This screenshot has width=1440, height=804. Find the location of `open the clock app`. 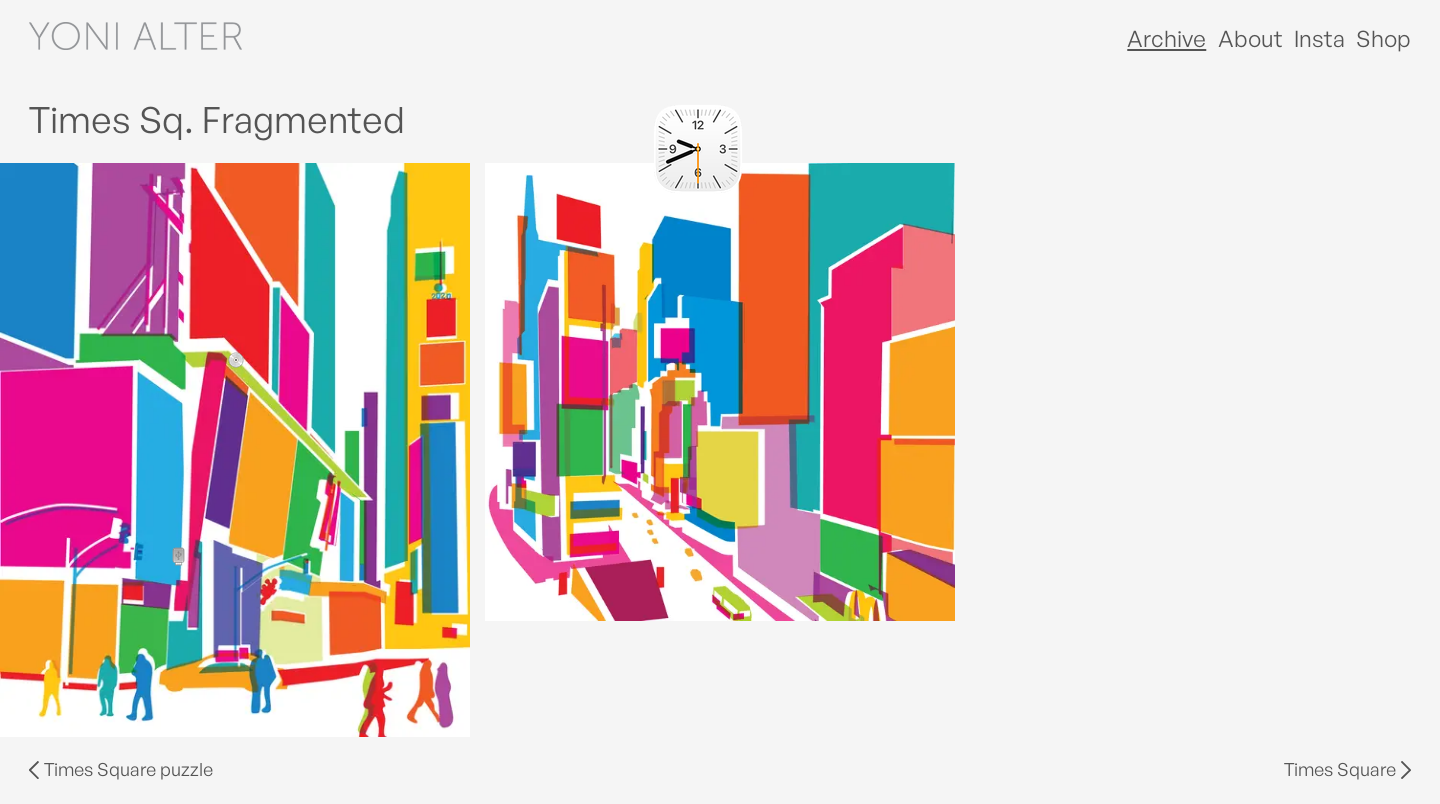

open the clock app is located at coordinates (698, 149).